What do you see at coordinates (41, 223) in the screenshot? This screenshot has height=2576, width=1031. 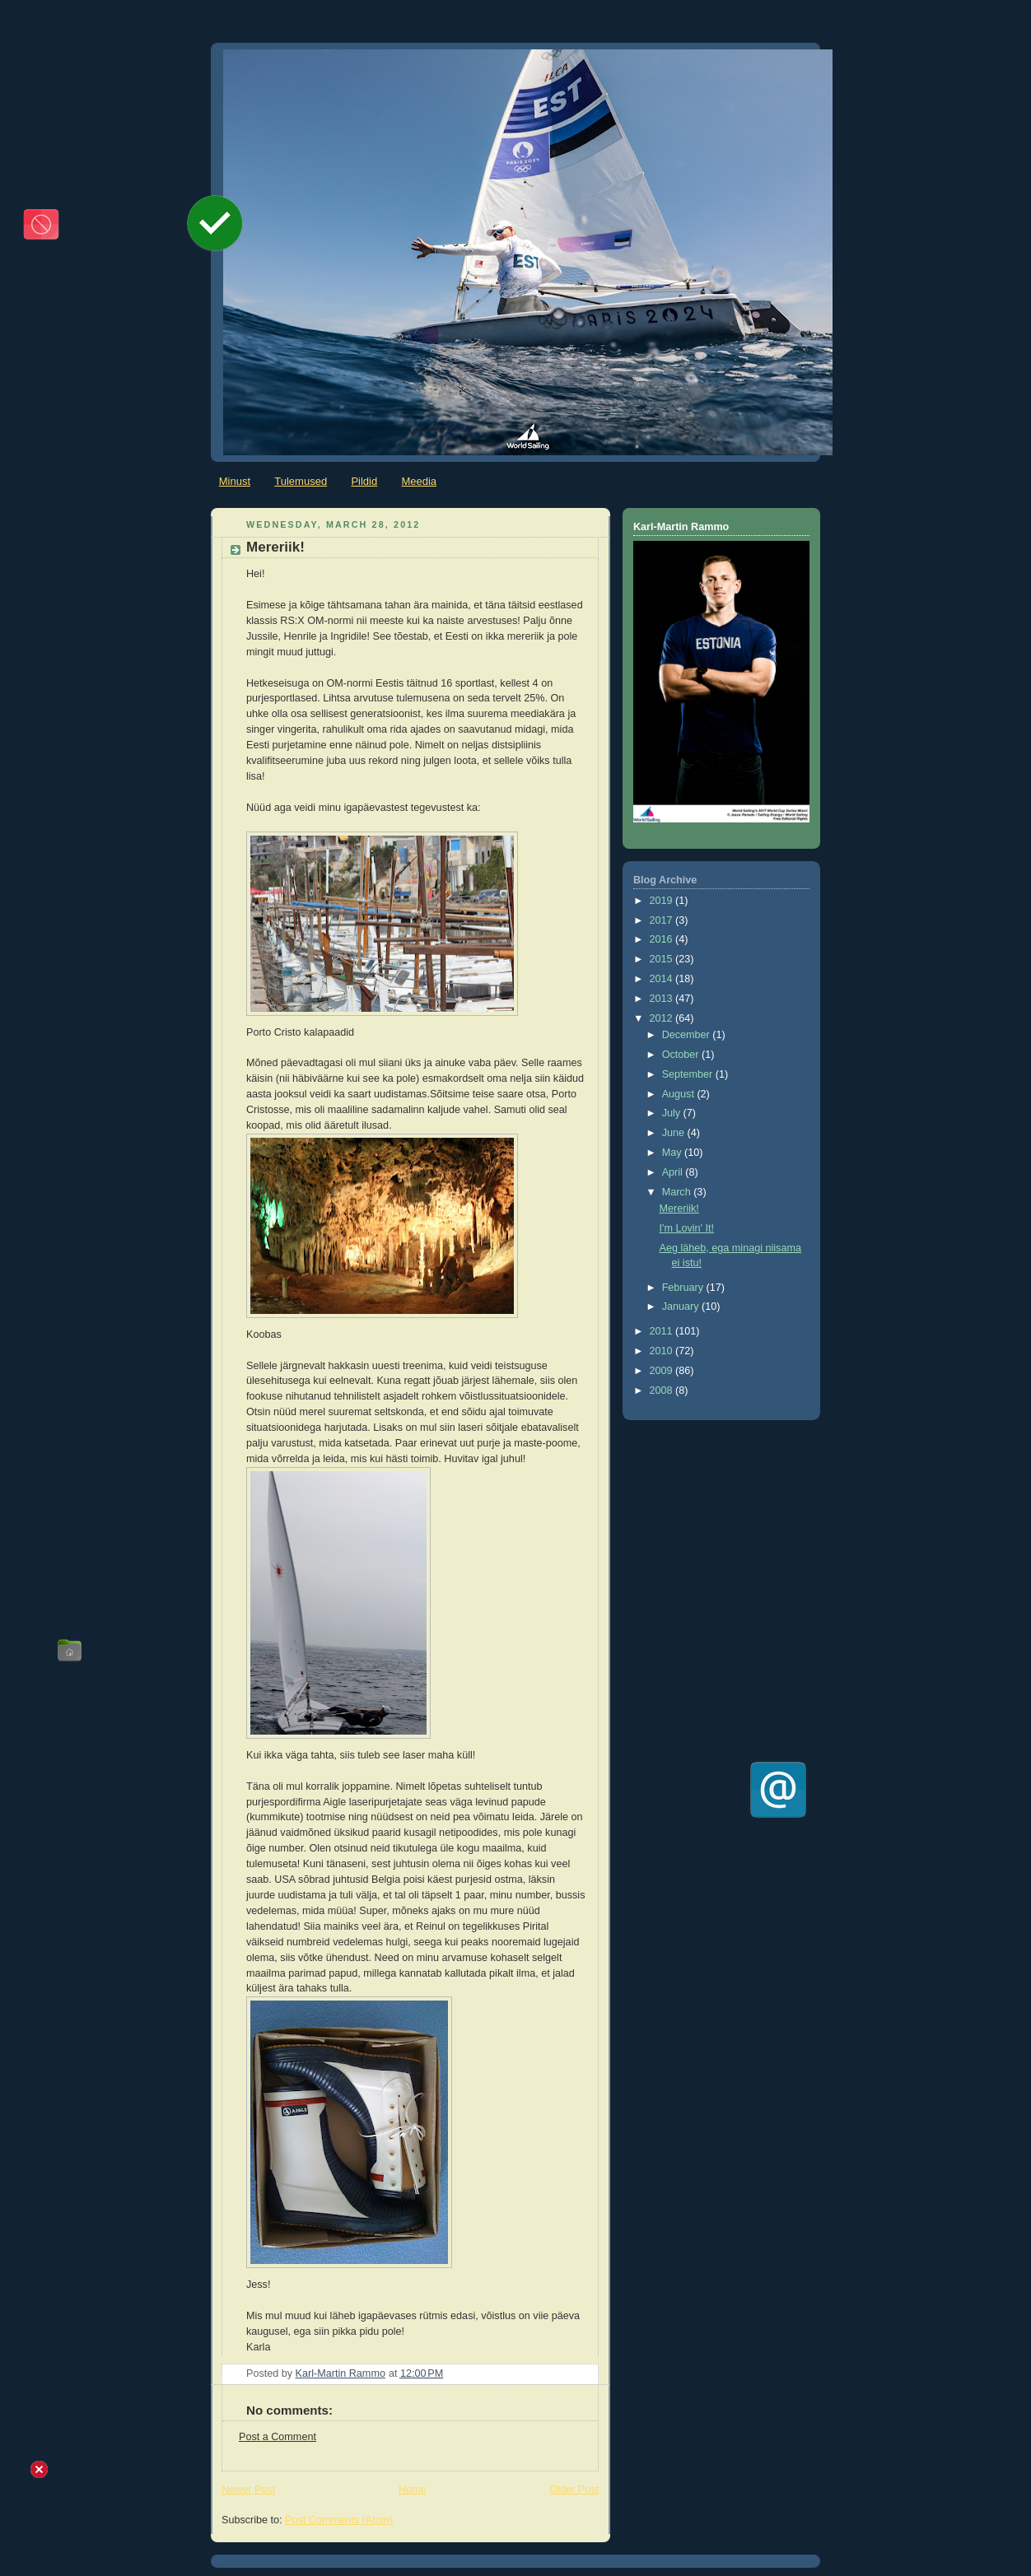 I see `indicates a missing or broken image` at bounding box center [41, 223].